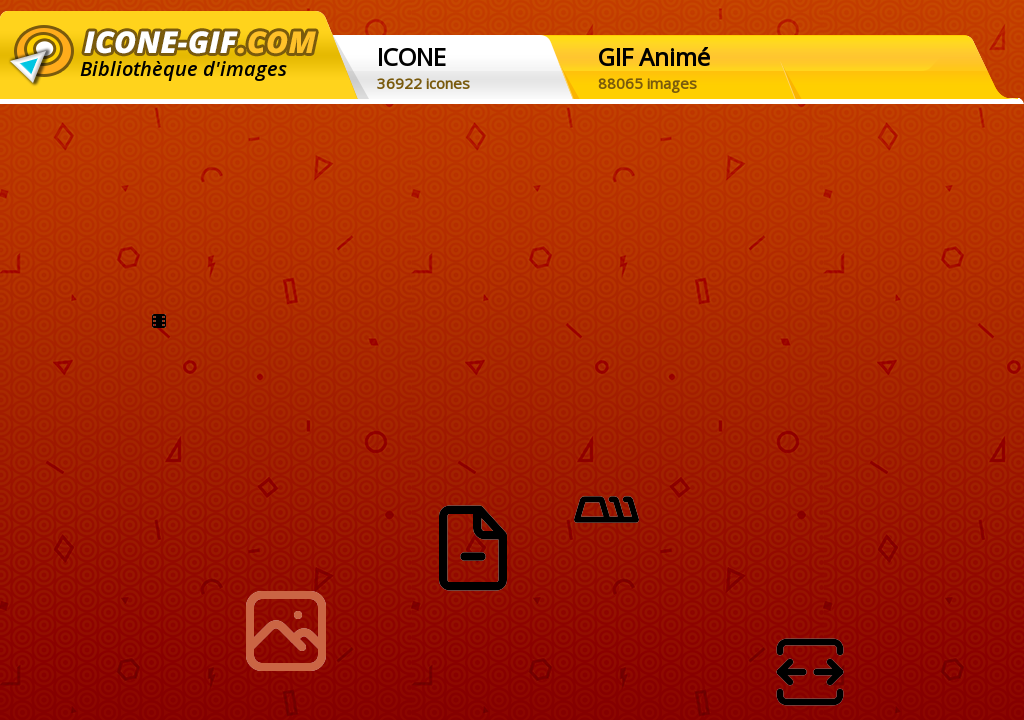  Describe the element at coordinates (473, 548) in the screenshot. I see `remove or delete a file` at that location.